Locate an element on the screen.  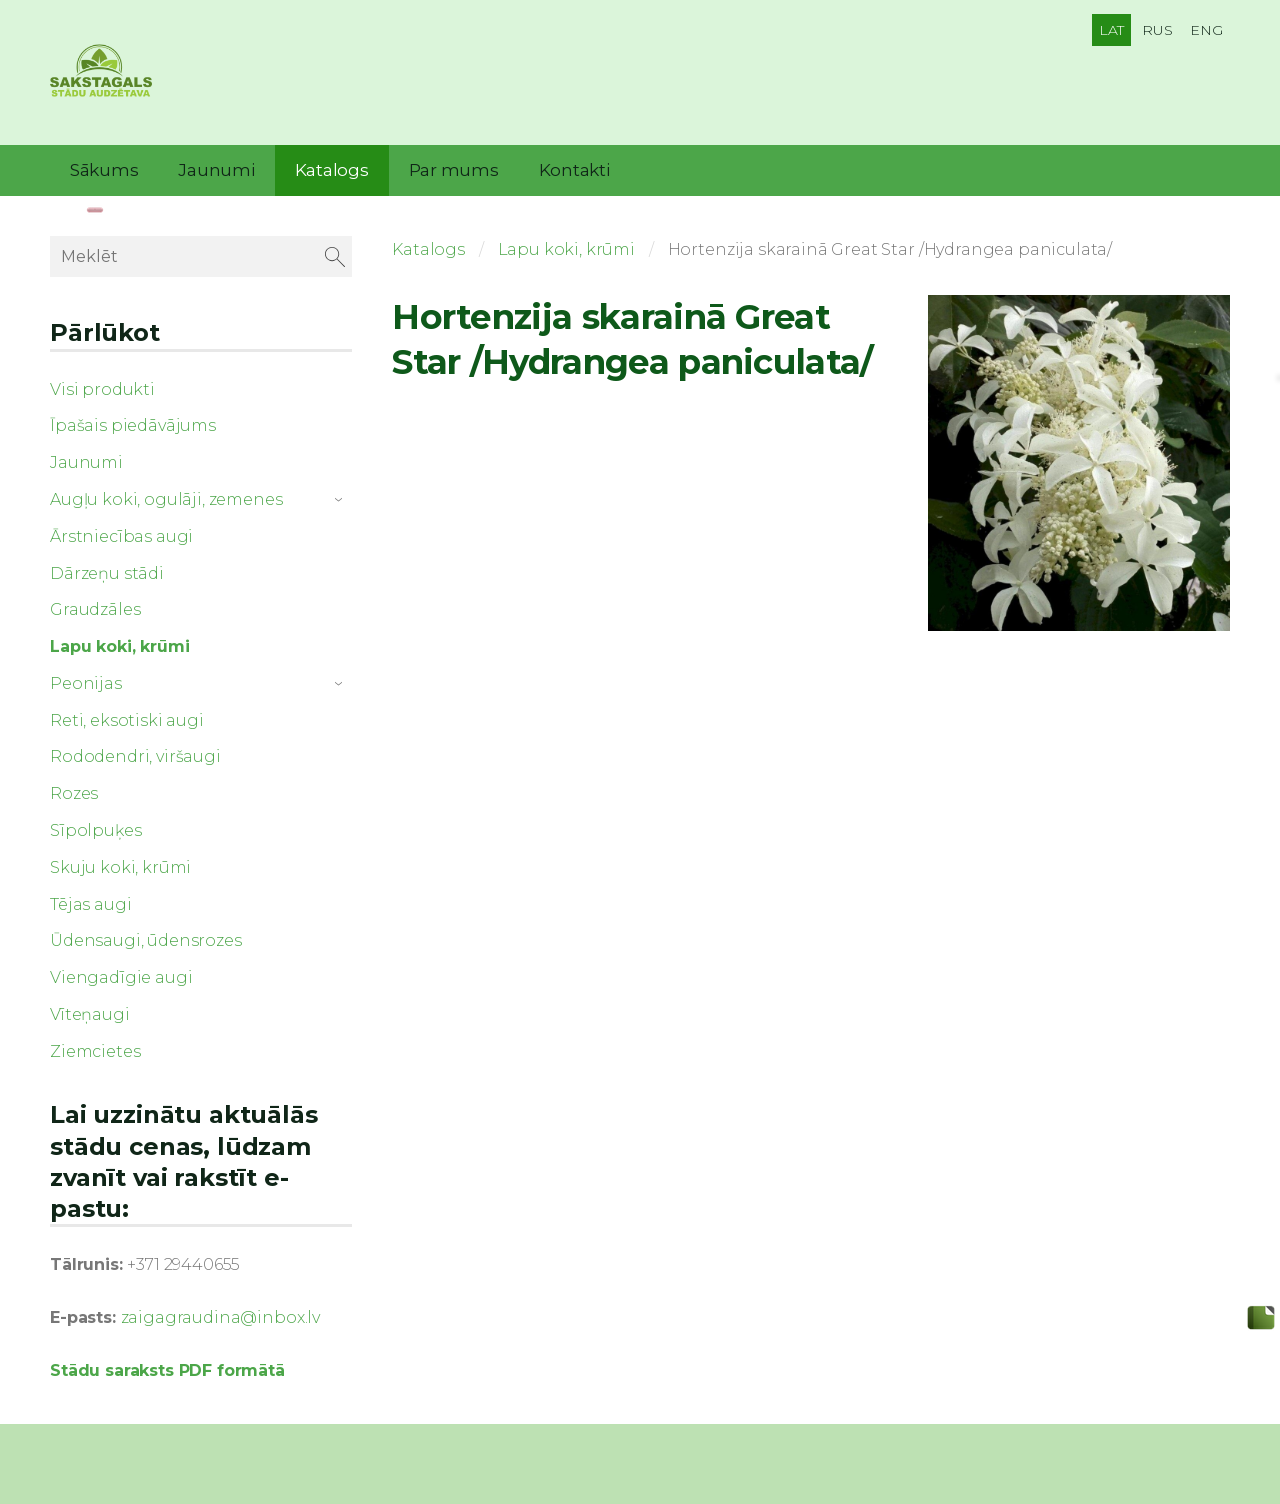
connect to a bluetooth speaker is located at coordinates (95, 210).